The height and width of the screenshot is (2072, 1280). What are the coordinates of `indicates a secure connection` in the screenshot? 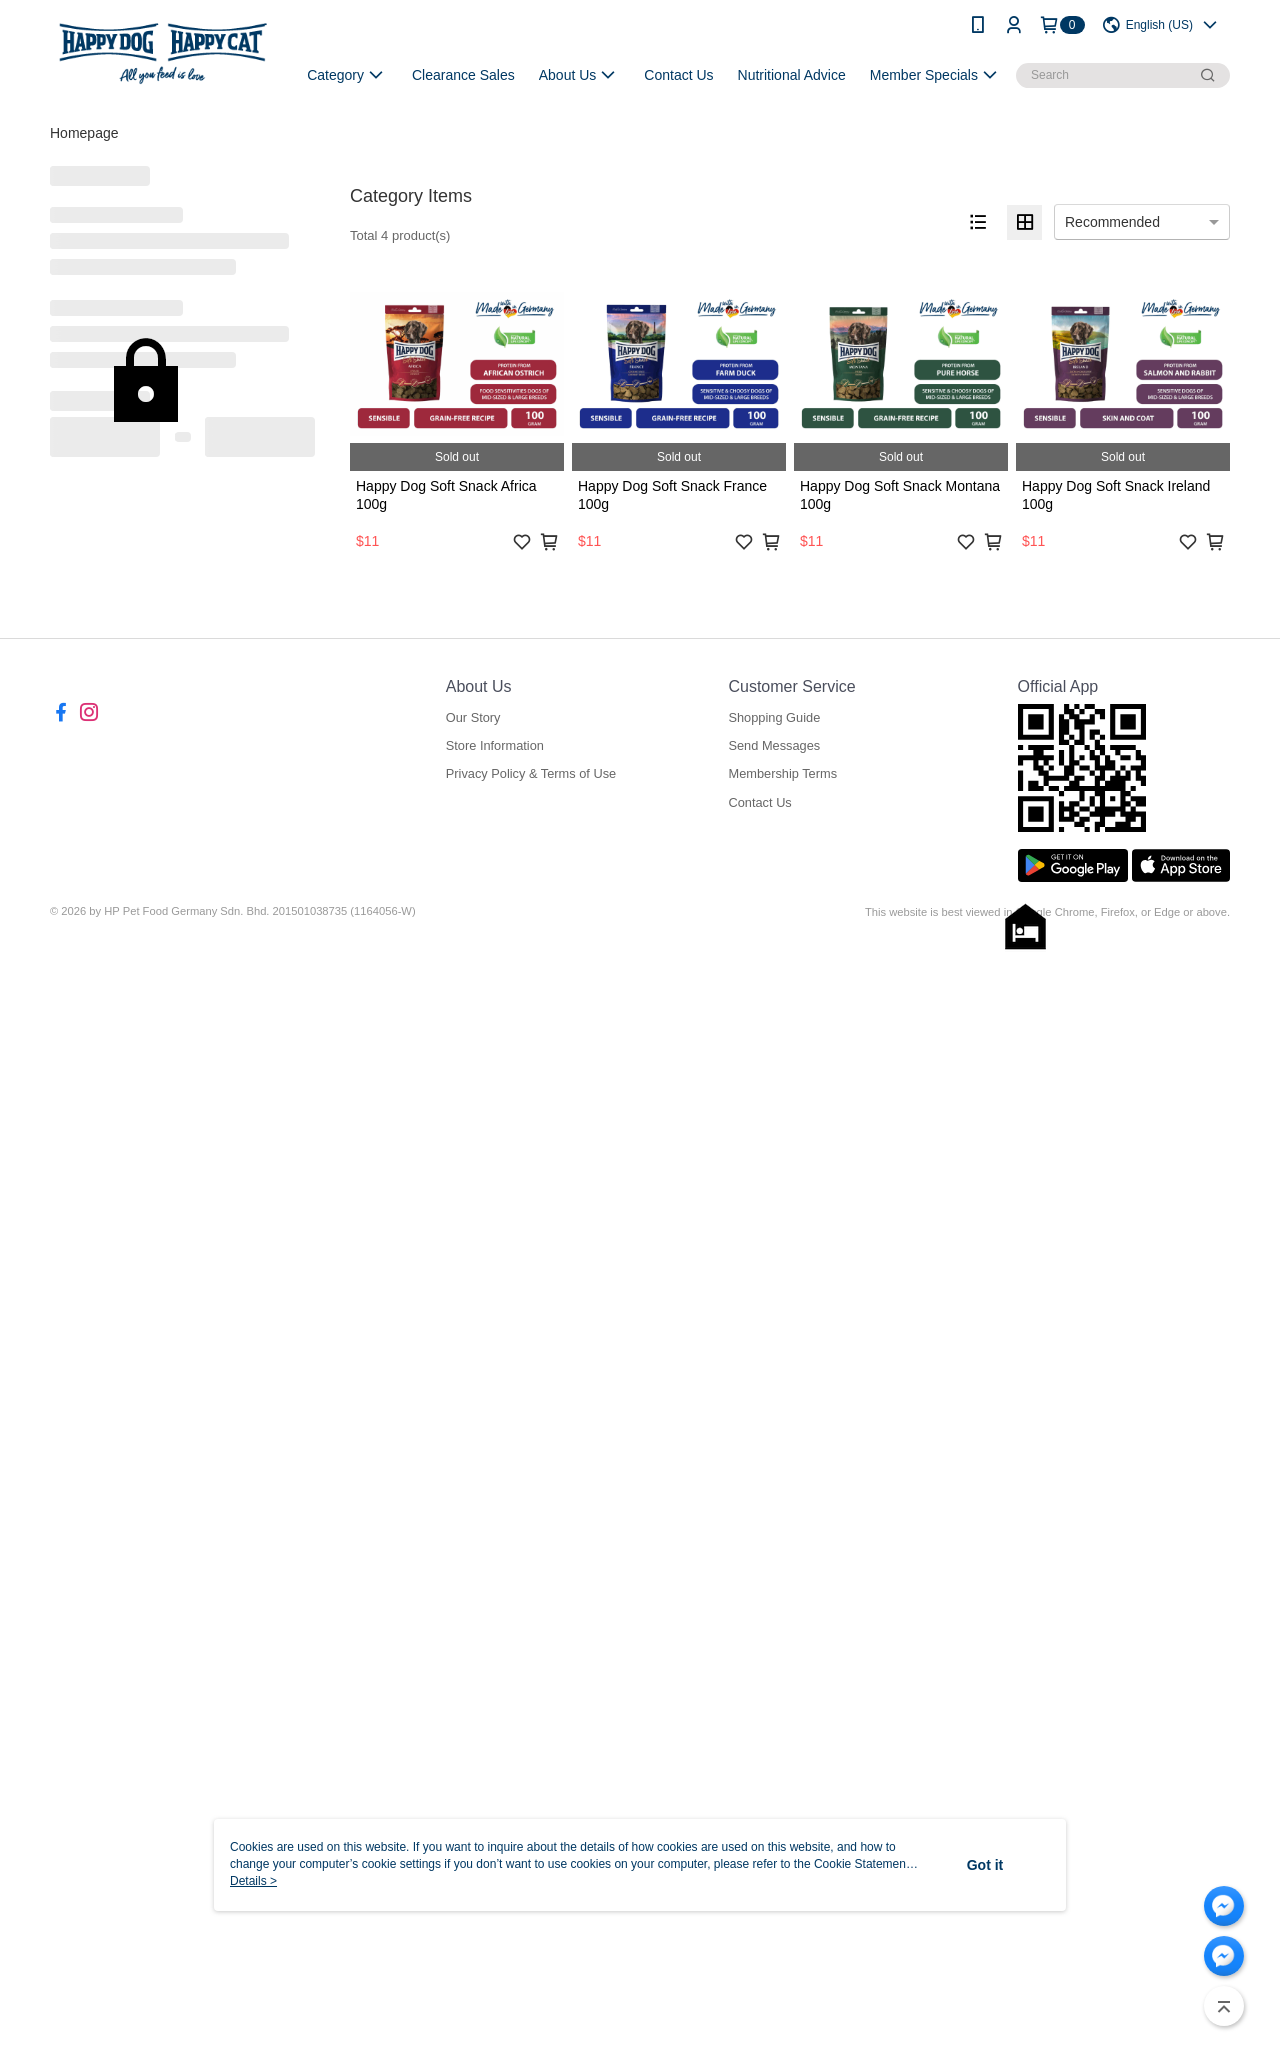 It's located at (146, 382).